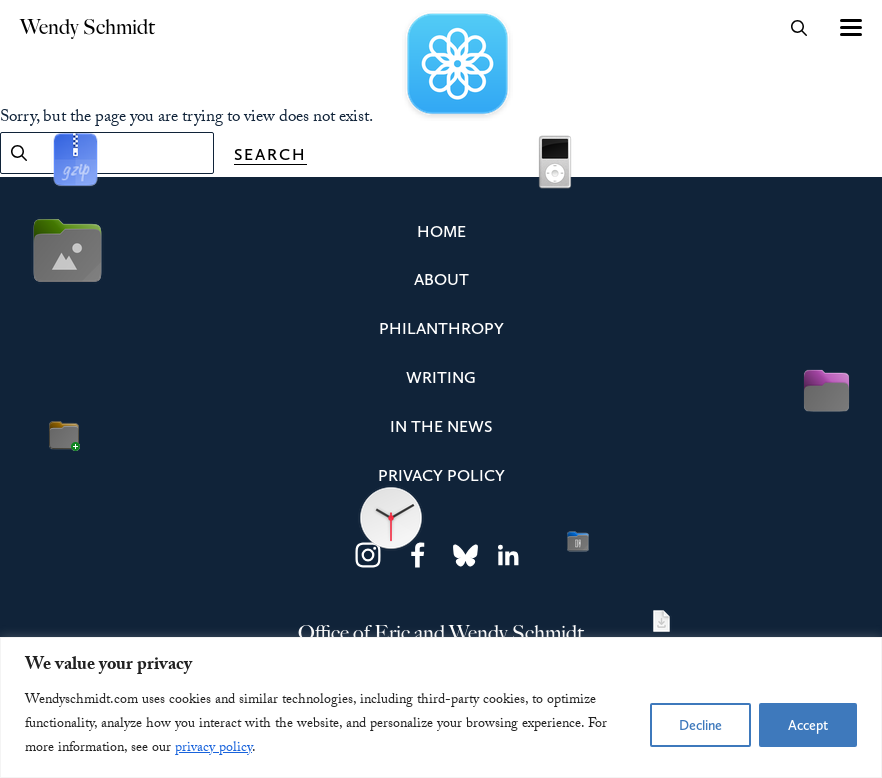  I want to click on a gzip compressed archive file, so click(75, 159).